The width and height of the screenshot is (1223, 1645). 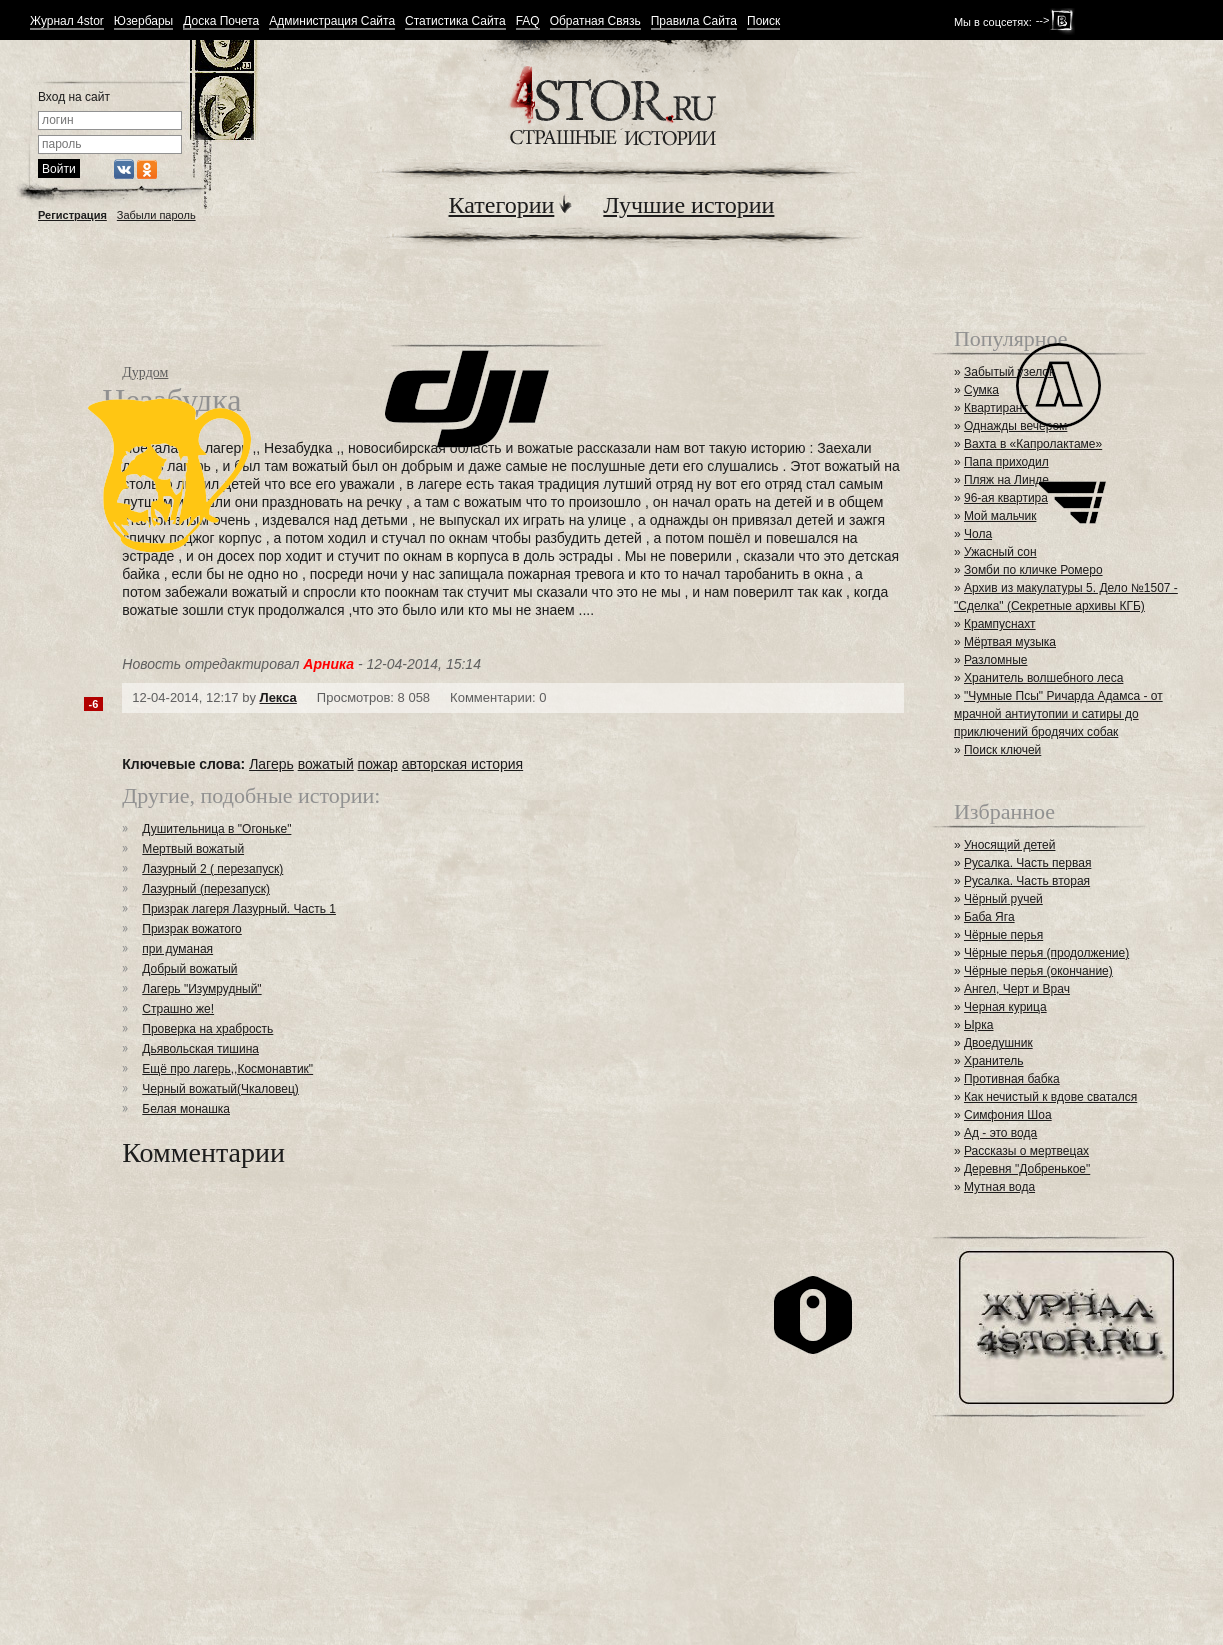 What do you see at coordinates (1058, 385) in the screenshot?
I see `open akiflow productivity app` at bounding box center [1058, 385].